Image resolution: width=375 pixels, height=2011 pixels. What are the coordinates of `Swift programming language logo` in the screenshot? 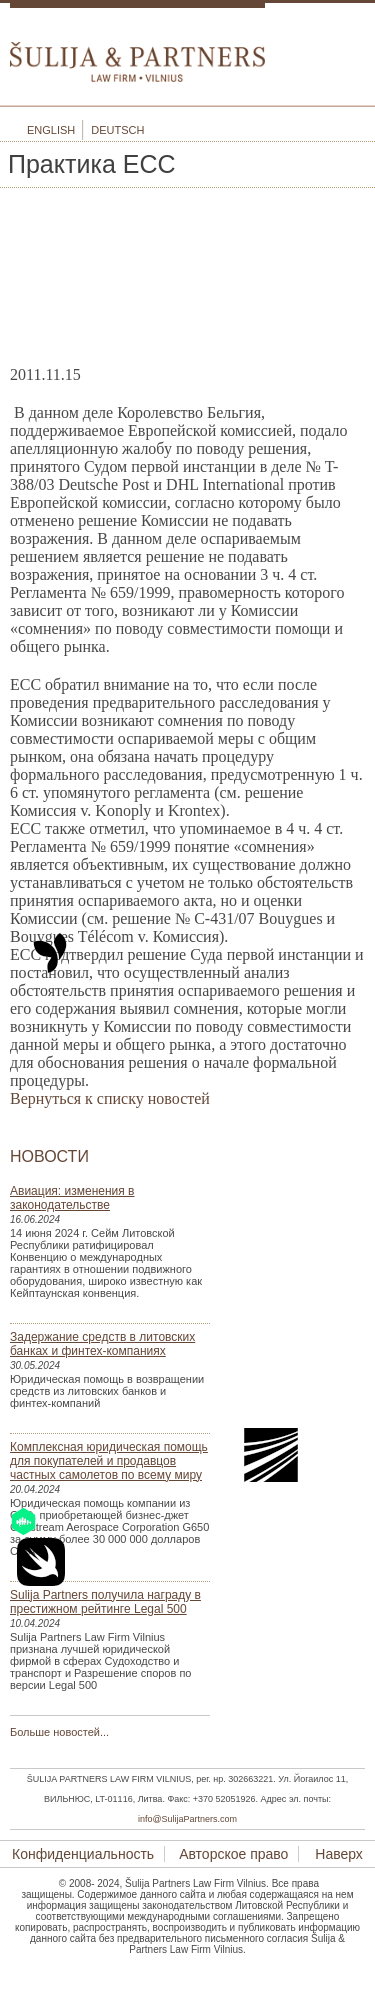 It's located at (41, 1562).